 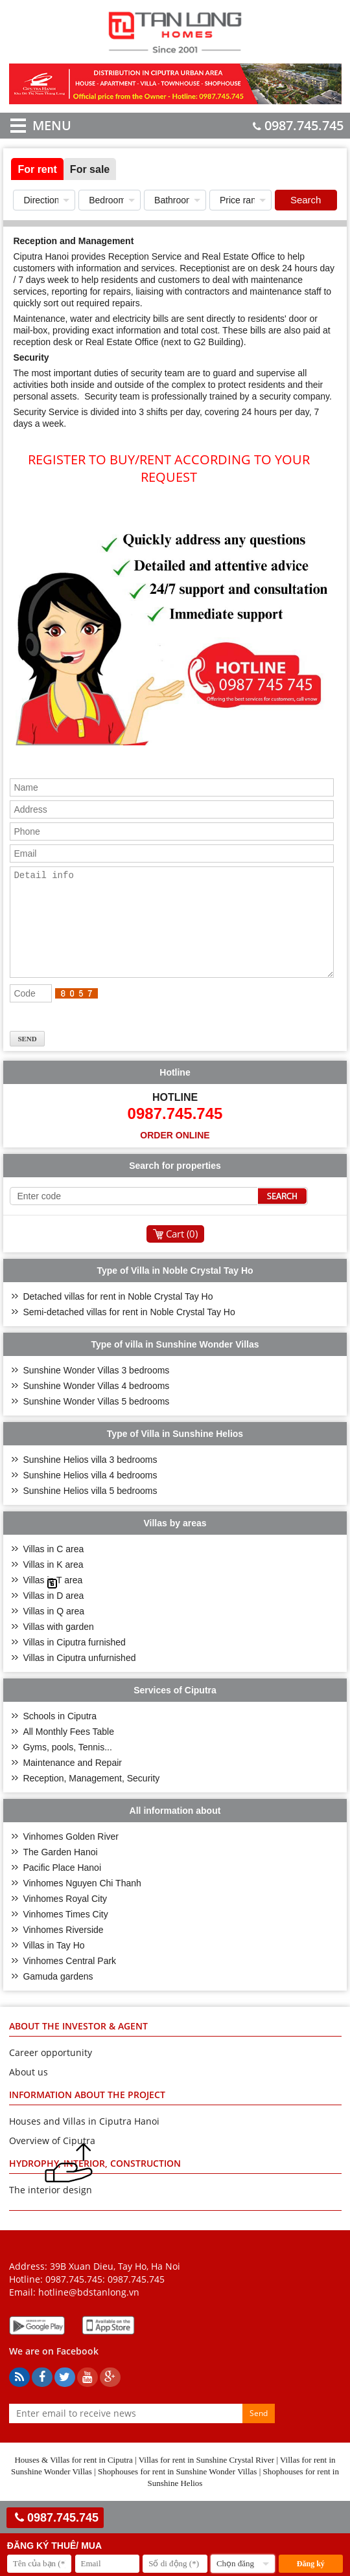 I want to click on upload or share content manually, so click(x=70, y=2165).